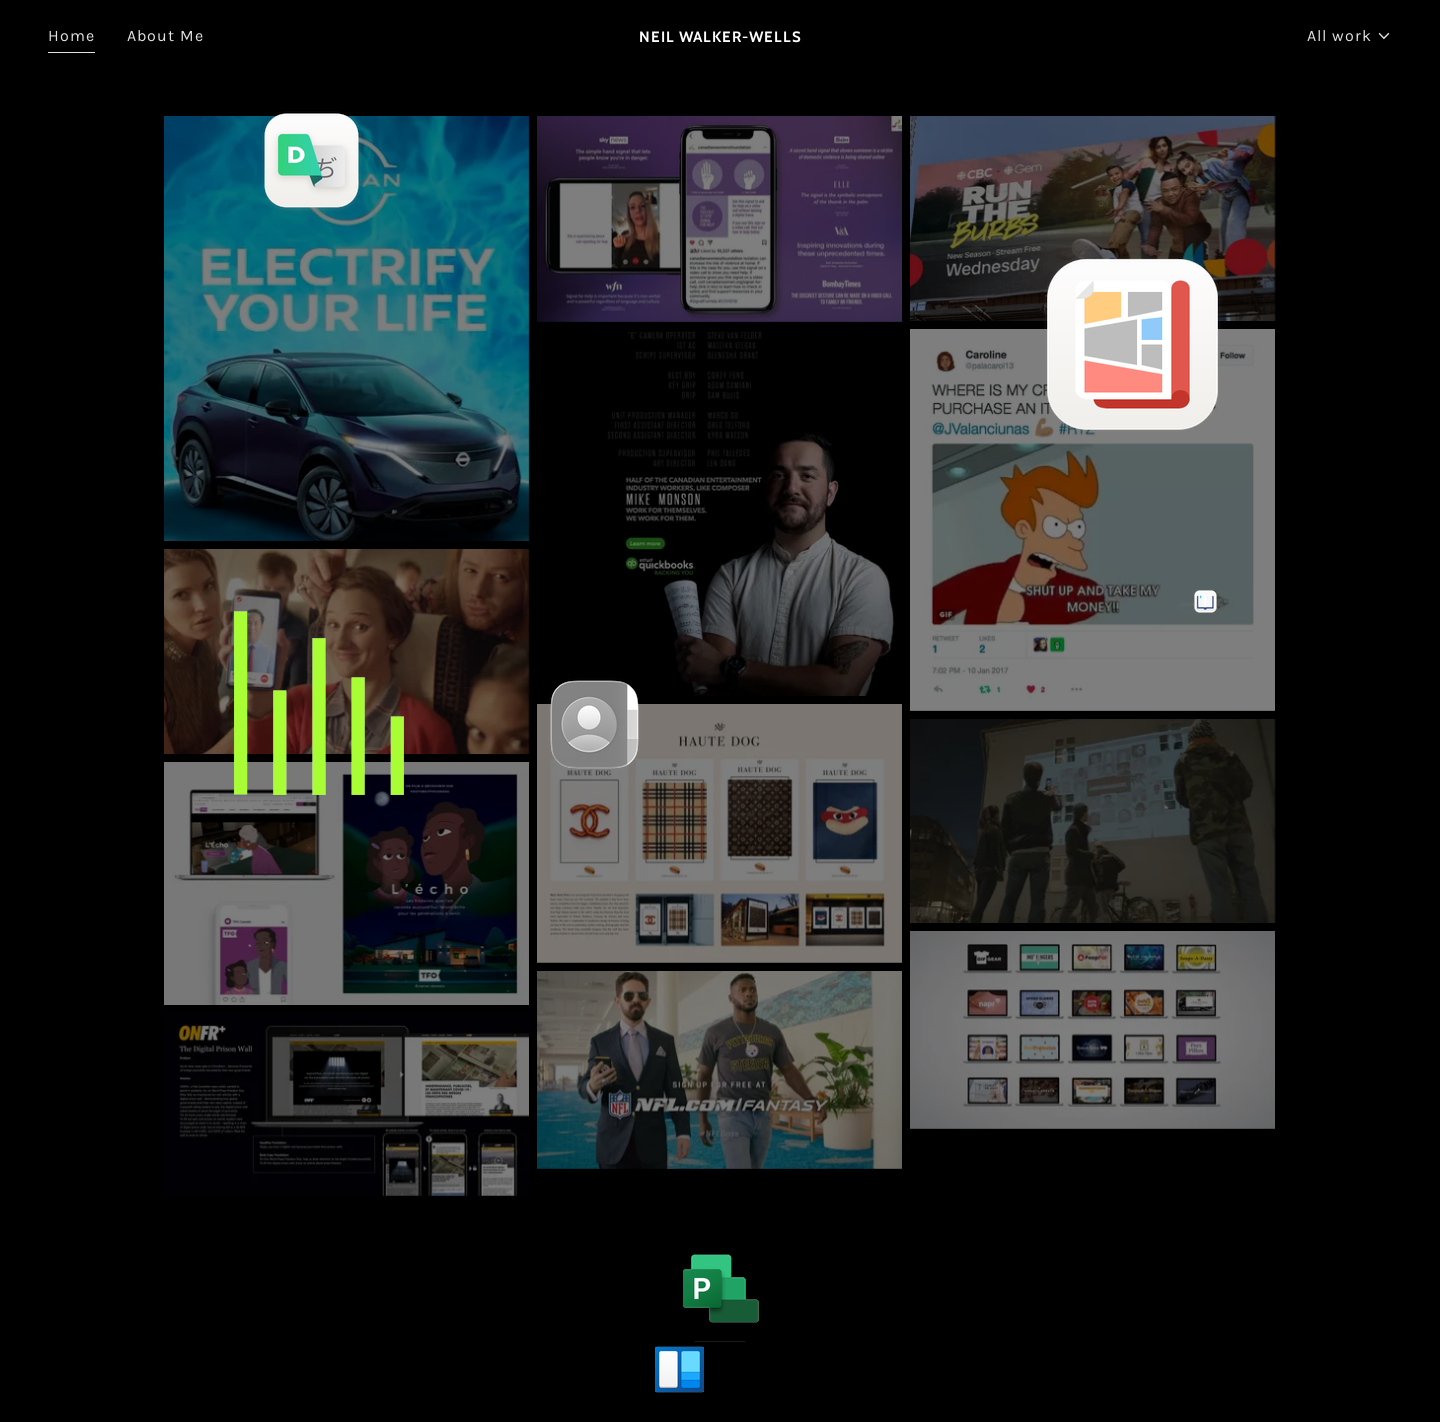  What do you see at coordinates (325, 703) in the screenshot?
I see `adjust audio equalizer settings` at bounding box center [325, 703].